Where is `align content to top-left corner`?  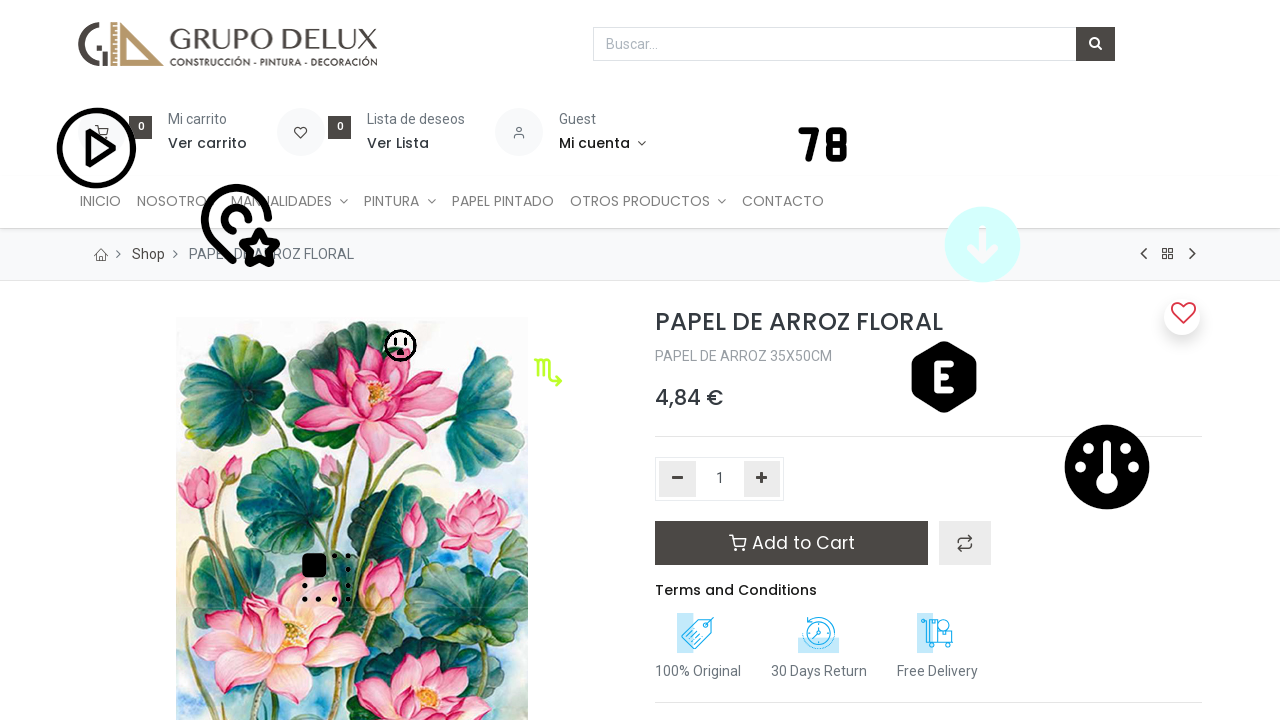 align content to top-left corner is located at coordinates (326, 577).